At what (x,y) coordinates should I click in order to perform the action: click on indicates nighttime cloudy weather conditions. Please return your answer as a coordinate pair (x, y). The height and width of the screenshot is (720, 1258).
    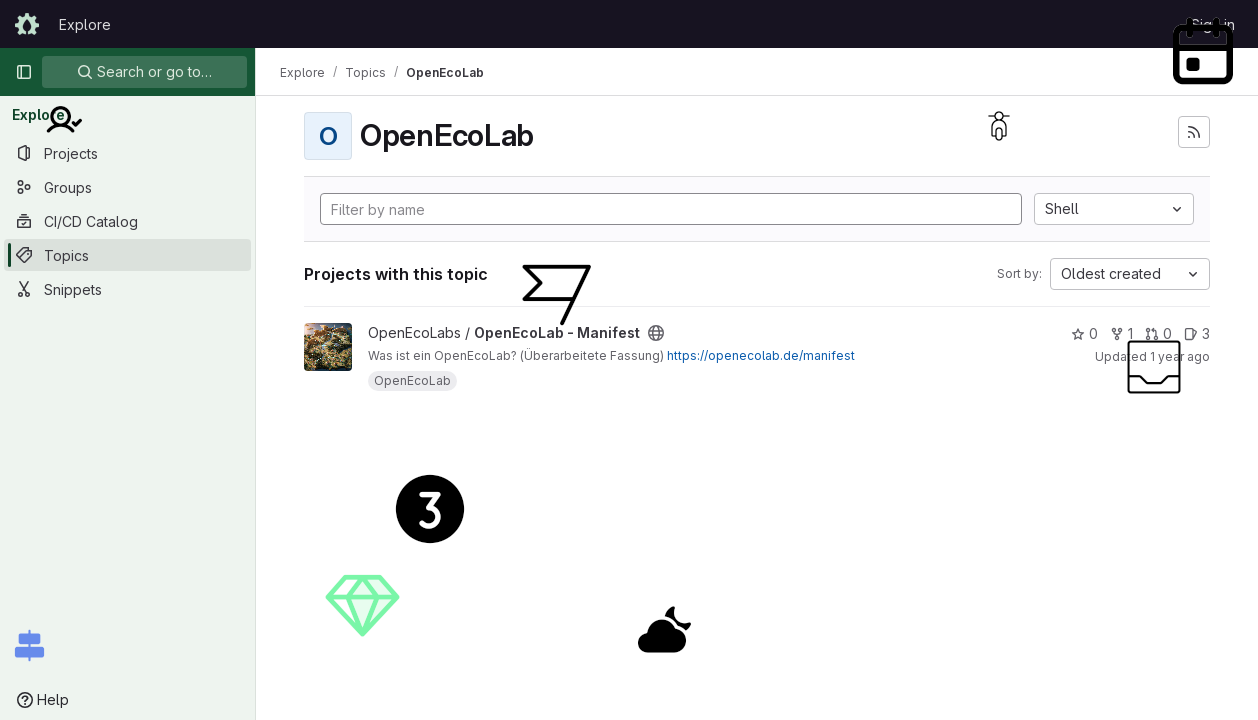
    Looking at the image, I should click on (664, 629).